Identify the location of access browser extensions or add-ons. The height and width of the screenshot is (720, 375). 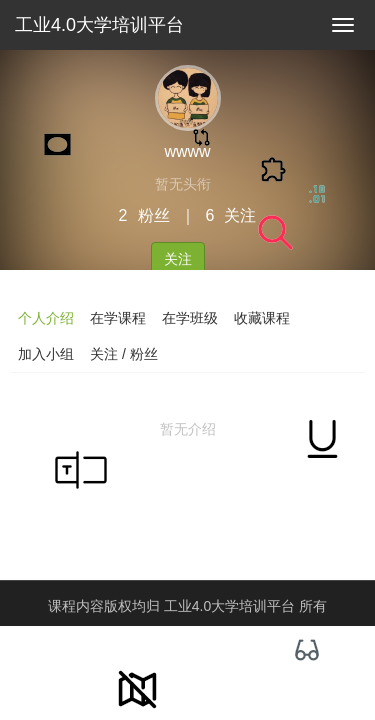
(274, 169).